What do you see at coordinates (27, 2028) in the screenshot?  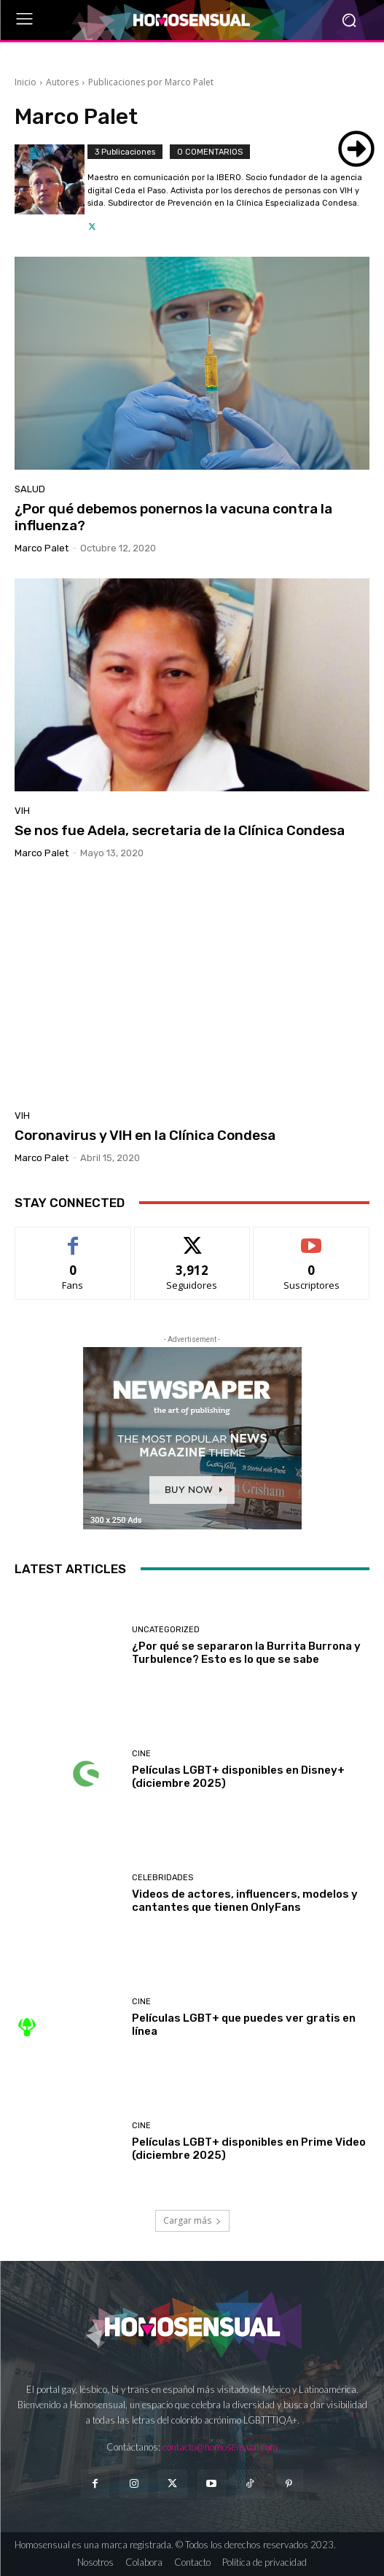 I see `request an airdrop or supply delivery` at bounding box center [27, 2028].